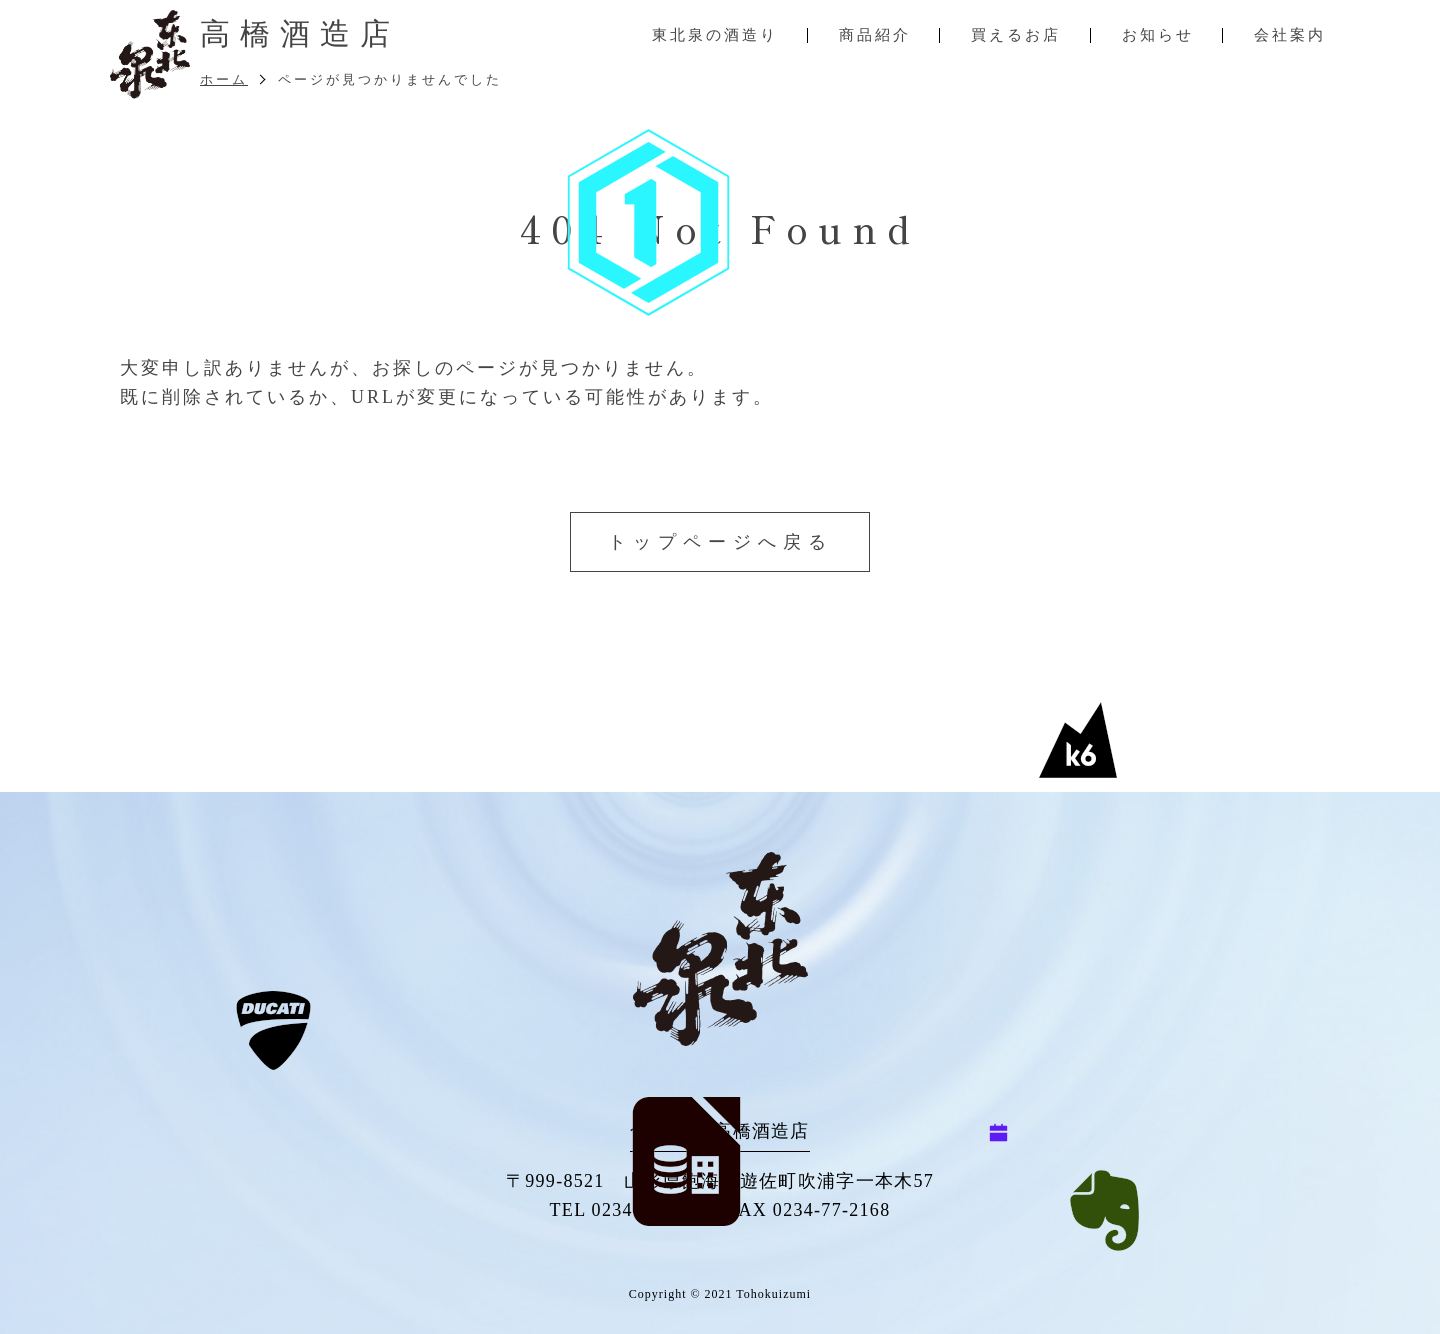 This screenshot has height=1334, width=1440. What do you see at coordinates (998, 1133) in the screenshot?
I see `open calendar` at bounding box center [998, 1133].